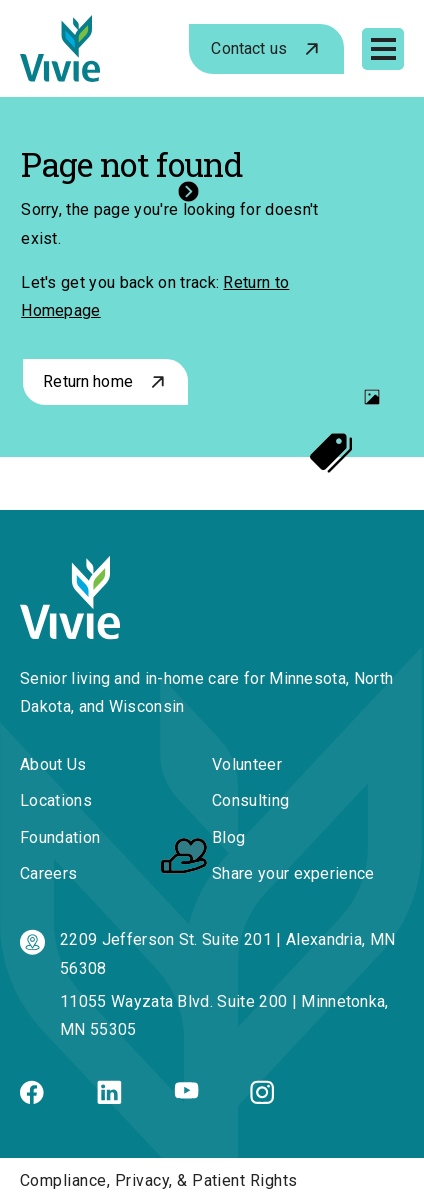 This screenshot has width=424, height=1204. Describe the element at coordinates (372, 397) in the screenshot. I see `view image or photo` at that location.